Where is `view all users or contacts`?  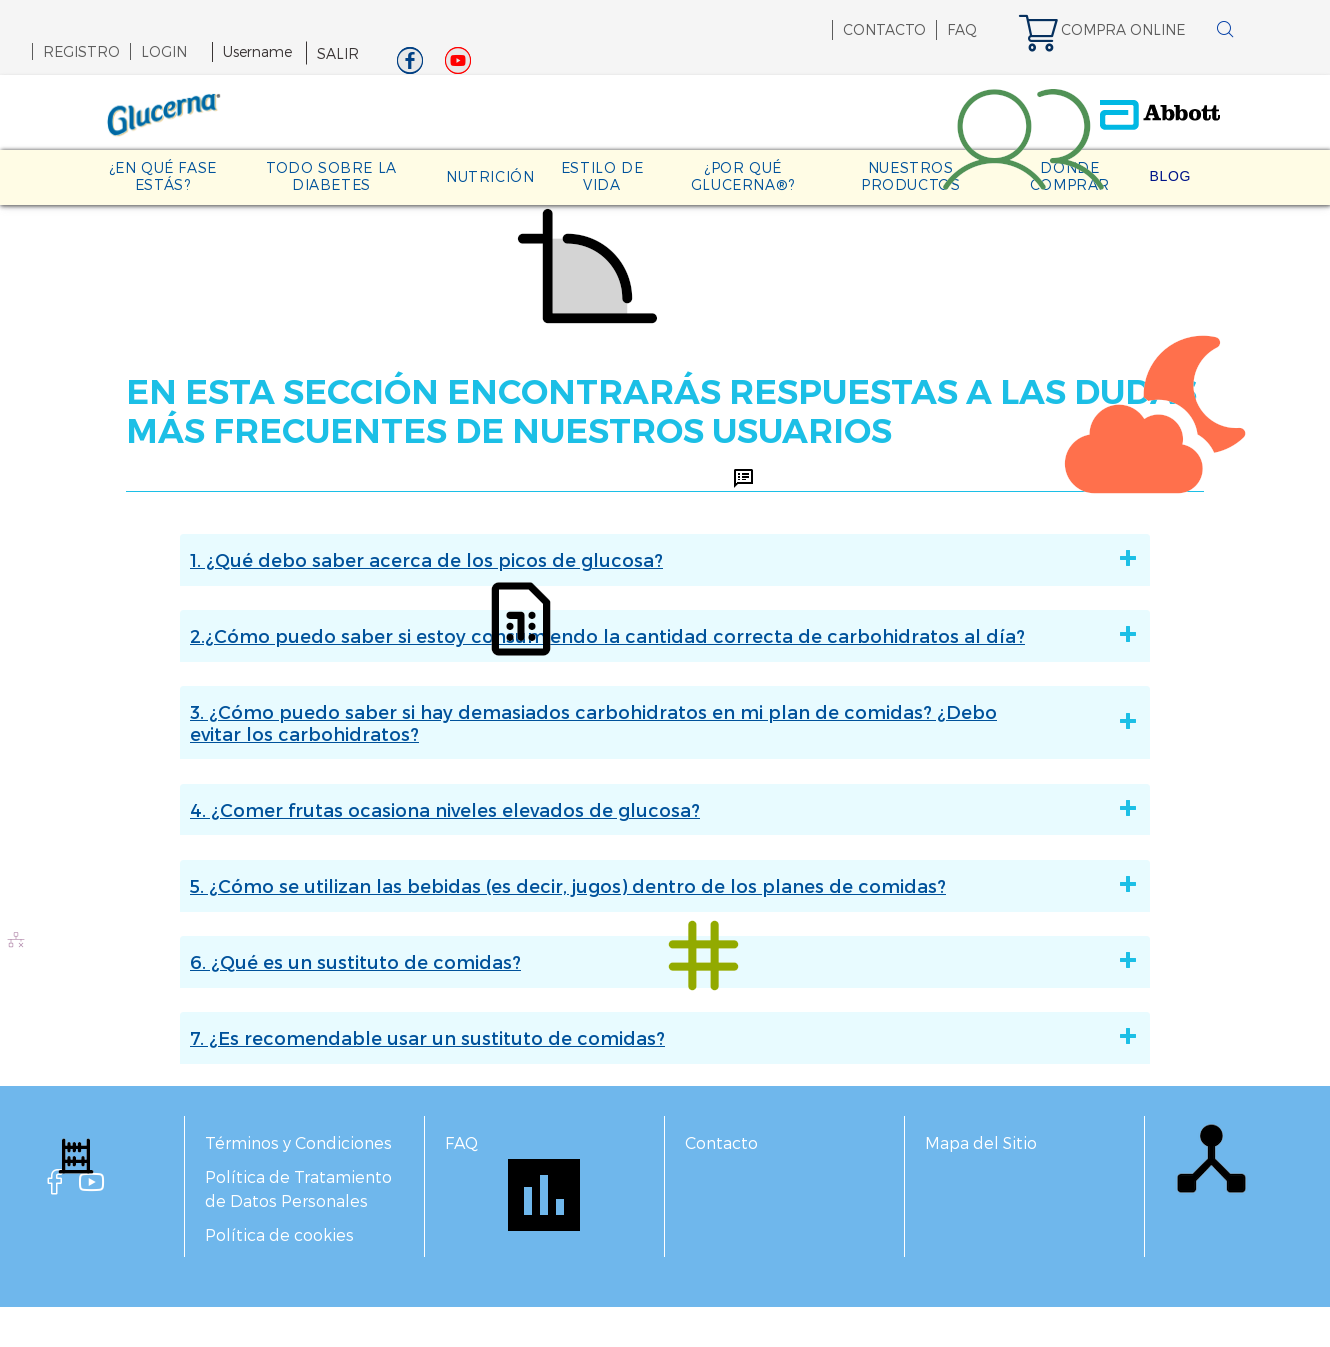
view all users or contacts is located at coordinates (1023, 139).